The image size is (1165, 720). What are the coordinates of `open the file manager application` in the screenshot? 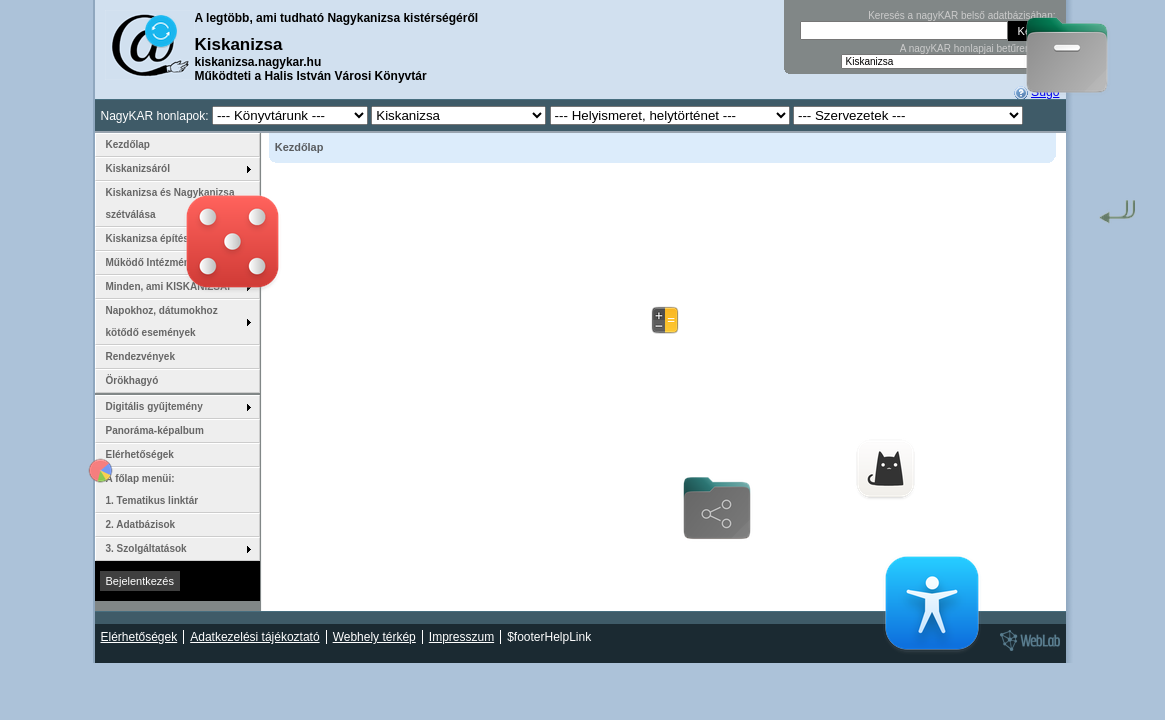 It's located at (1067, 55).